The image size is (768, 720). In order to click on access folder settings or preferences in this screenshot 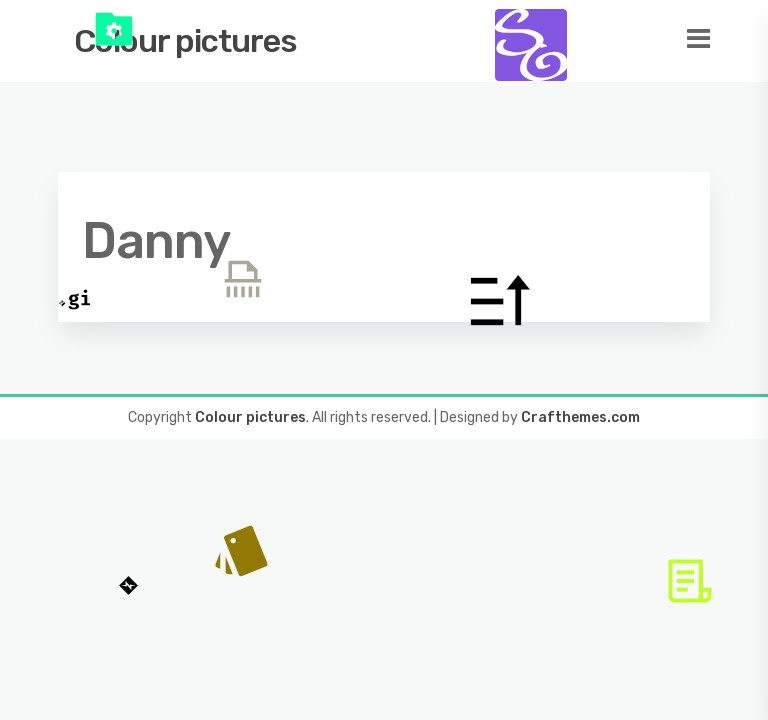, I will do `click(114, 29)`.